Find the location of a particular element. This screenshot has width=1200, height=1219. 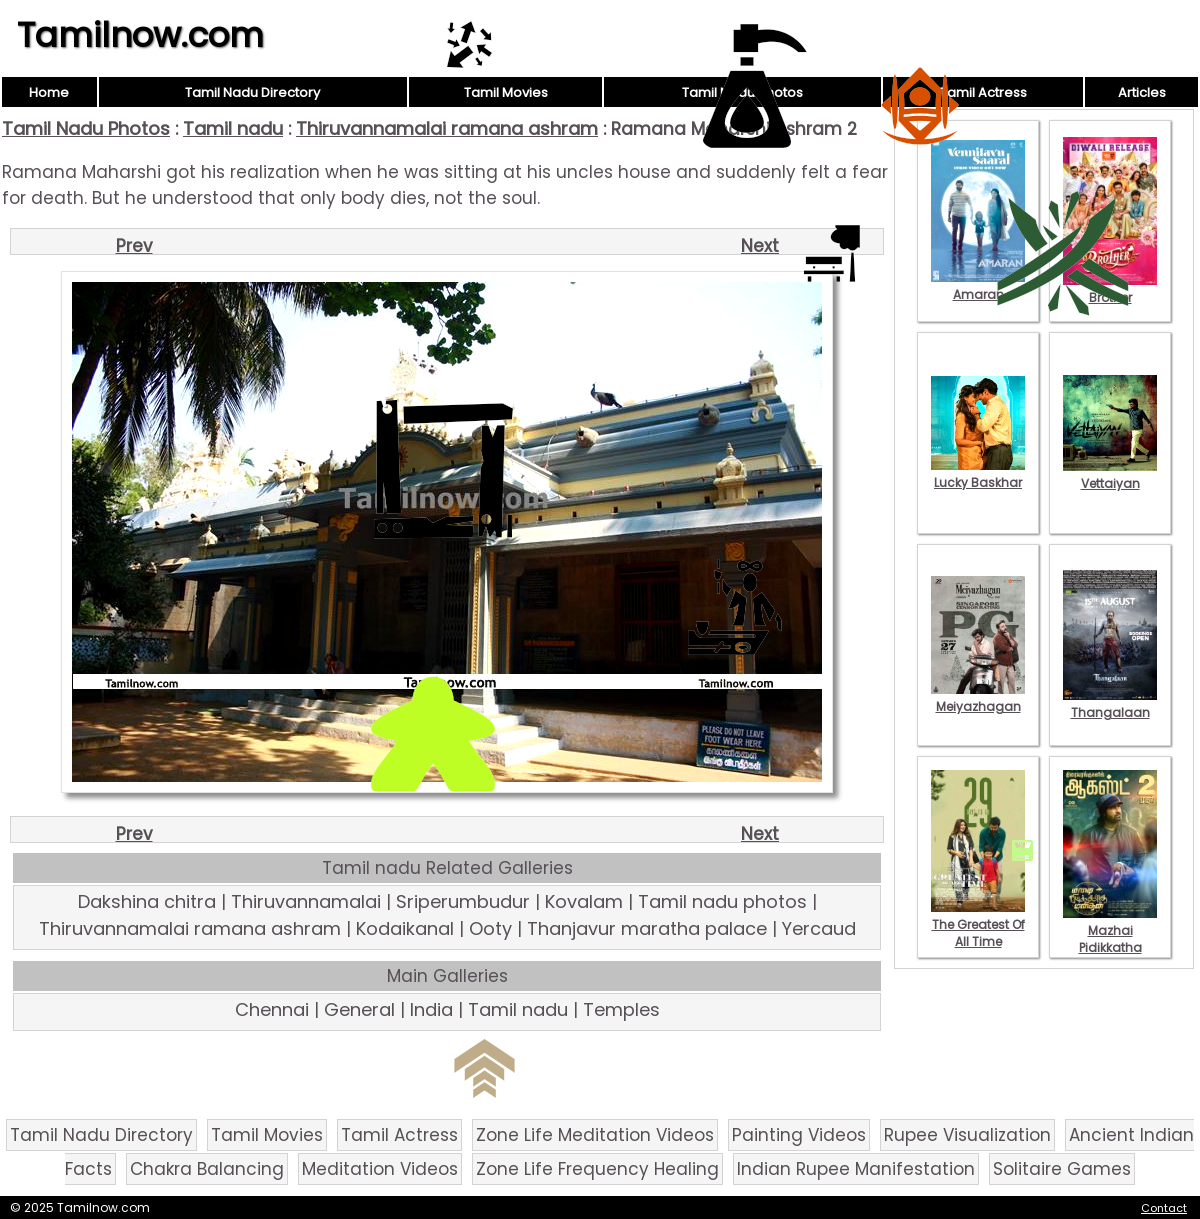

indicates confusion or multiple directions is located at coordinates (469, 44).